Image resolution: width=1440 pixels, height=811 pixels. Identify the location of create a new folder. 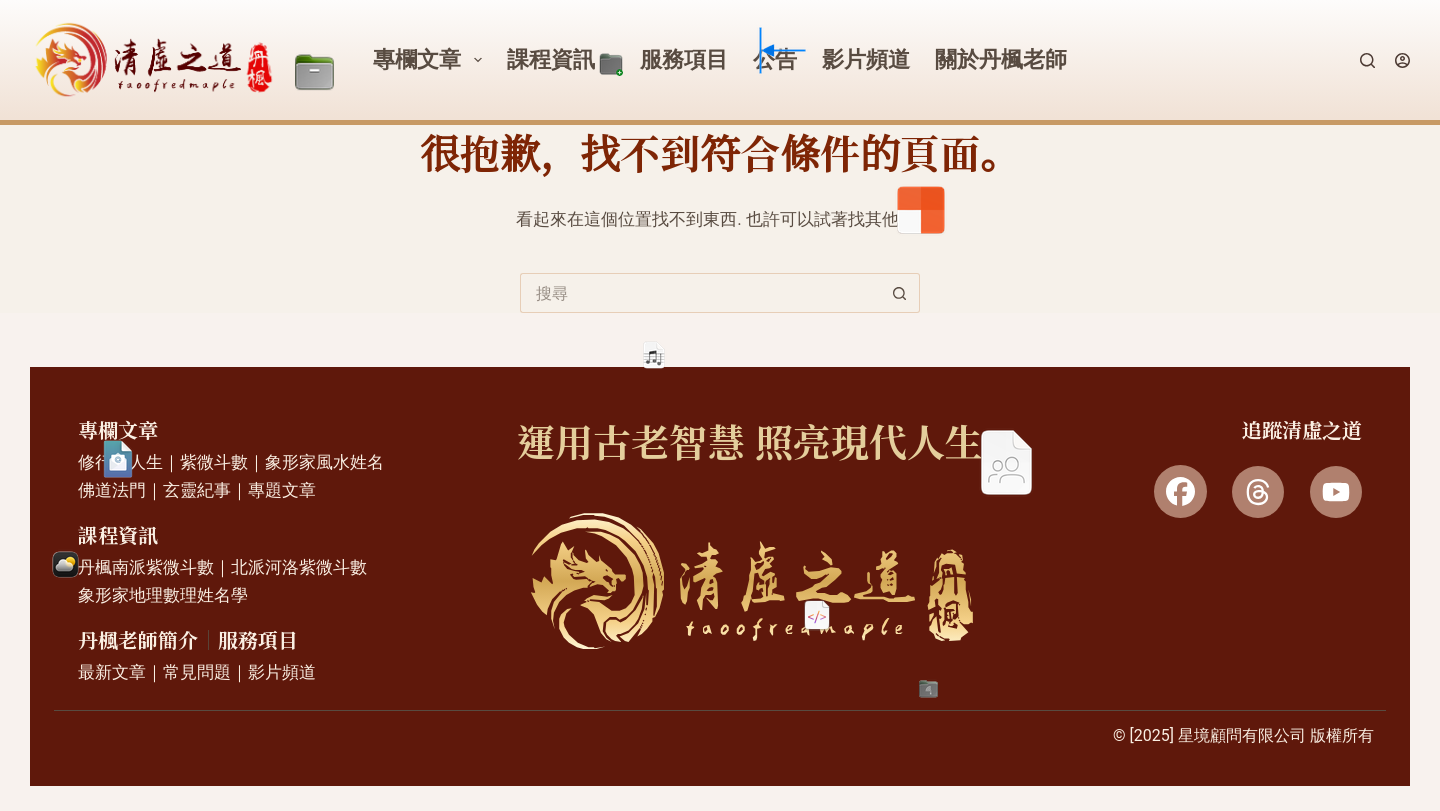
(611, 64).